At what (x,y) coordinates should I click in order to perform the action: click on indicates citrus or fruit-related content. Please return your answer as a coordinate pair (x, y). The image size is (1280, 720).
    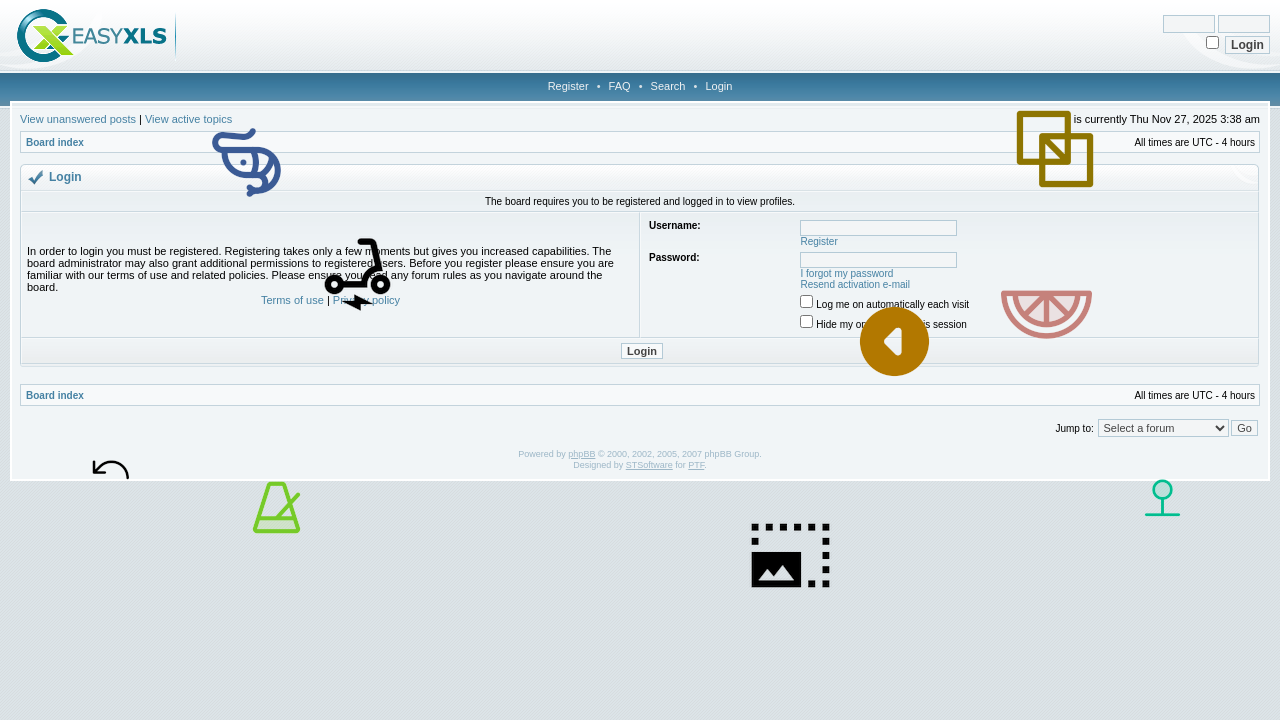
    Looking at the image, I should click on (1046, 307).